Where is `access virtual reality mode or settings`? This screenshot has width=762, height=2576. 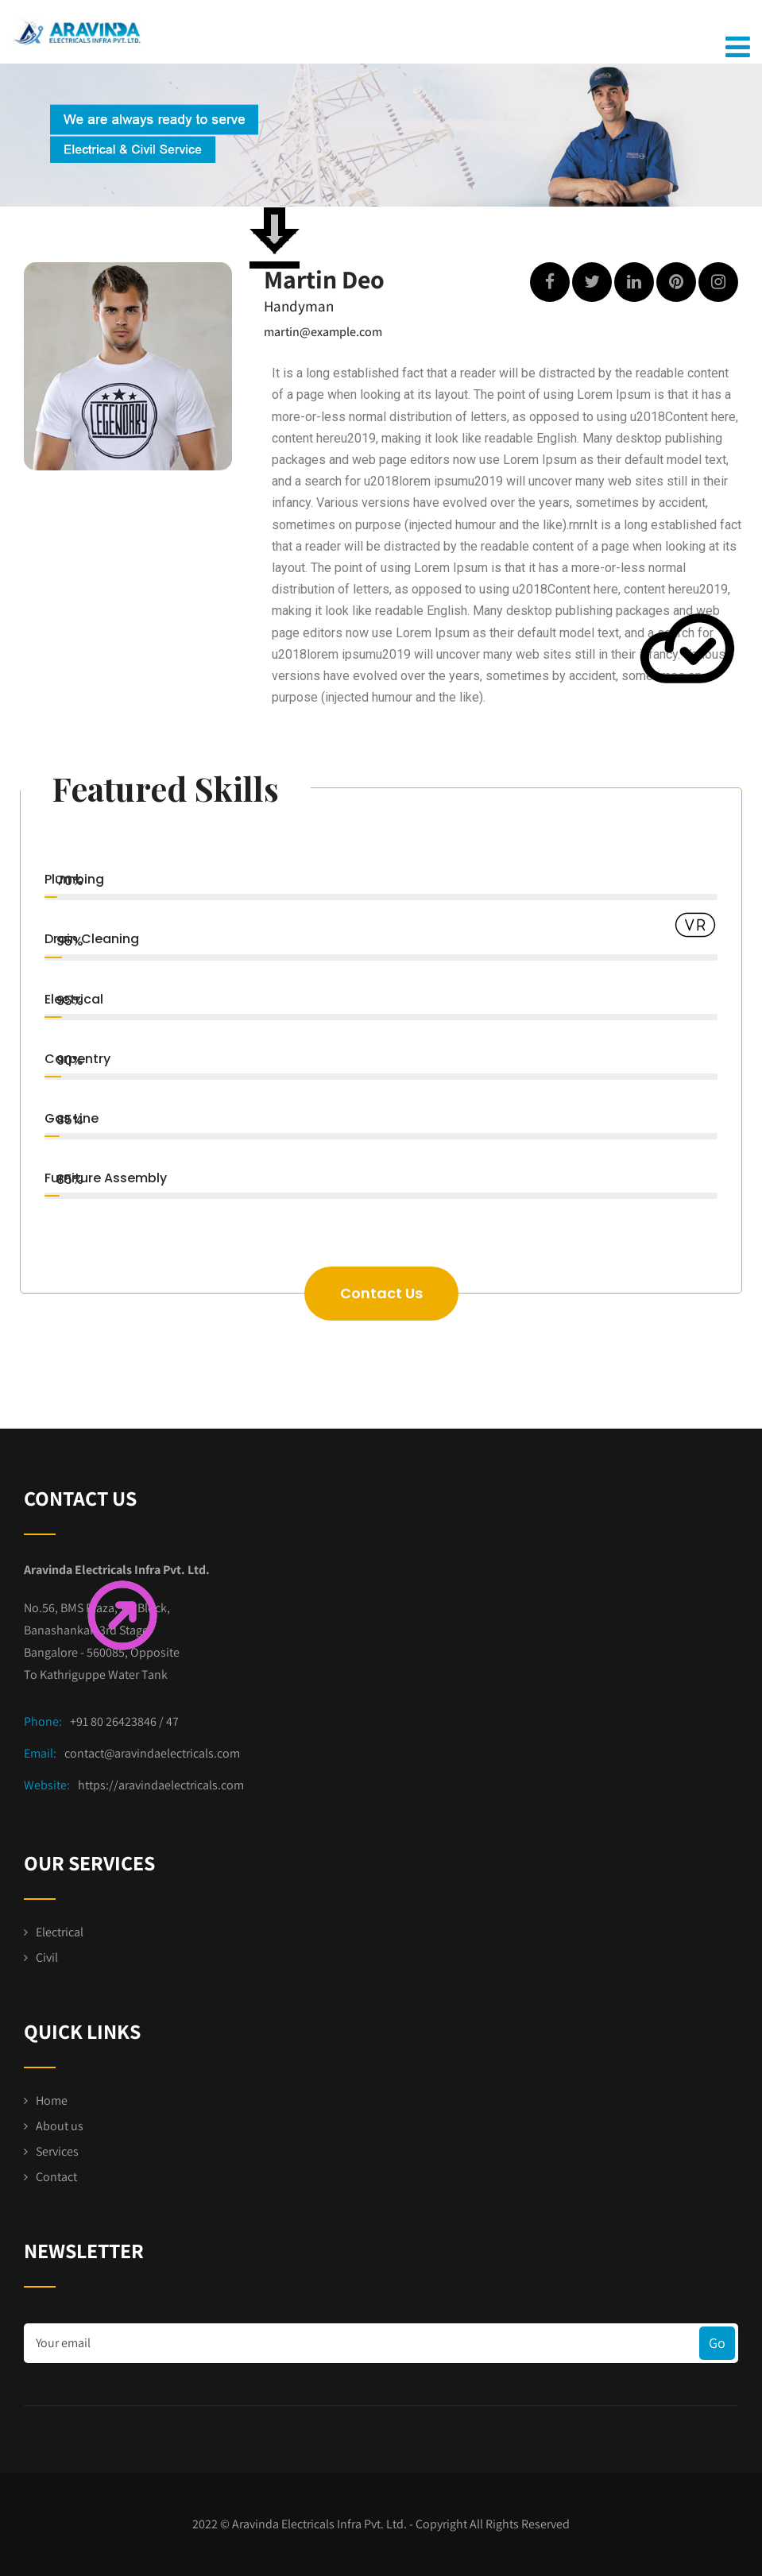 access virtual reality mode or settings is located at coordinates (695, 925).